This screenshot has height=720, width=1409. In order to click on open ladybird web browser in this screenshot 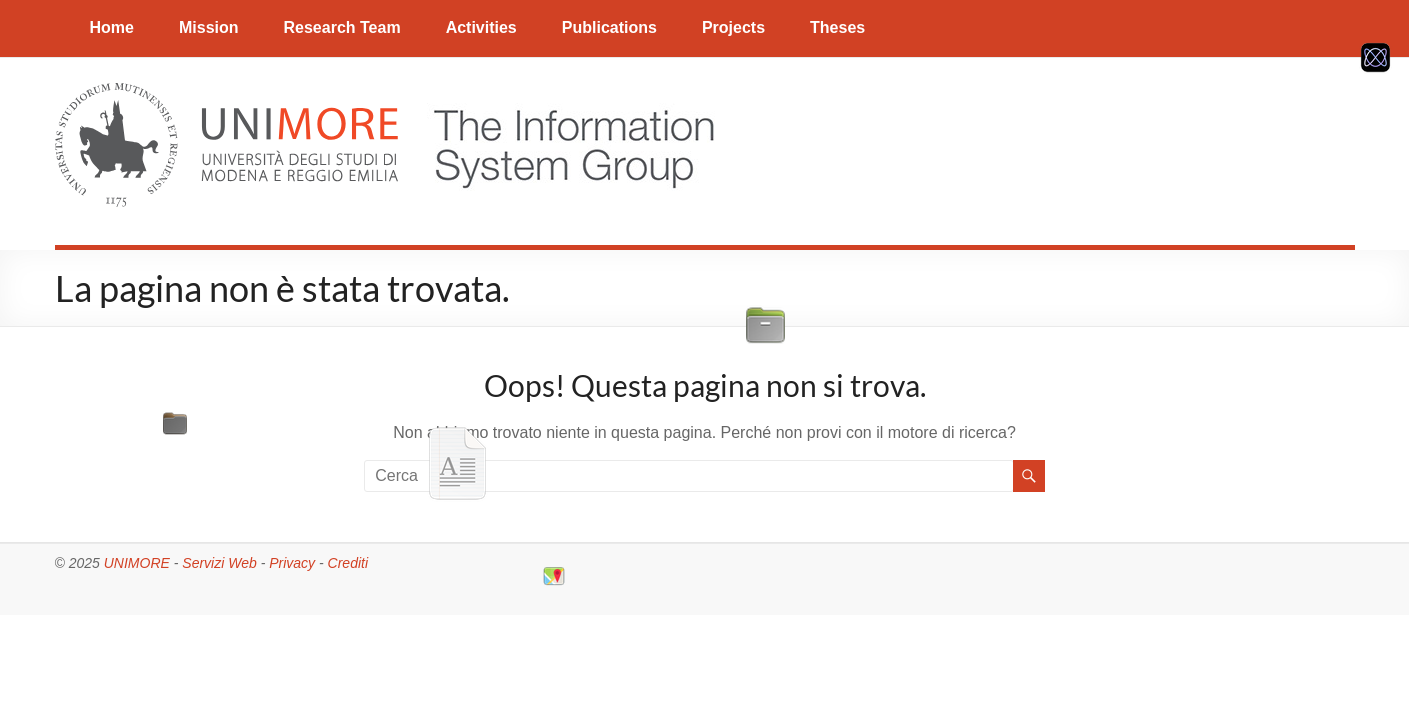, I will do `click(1375, 57)`.